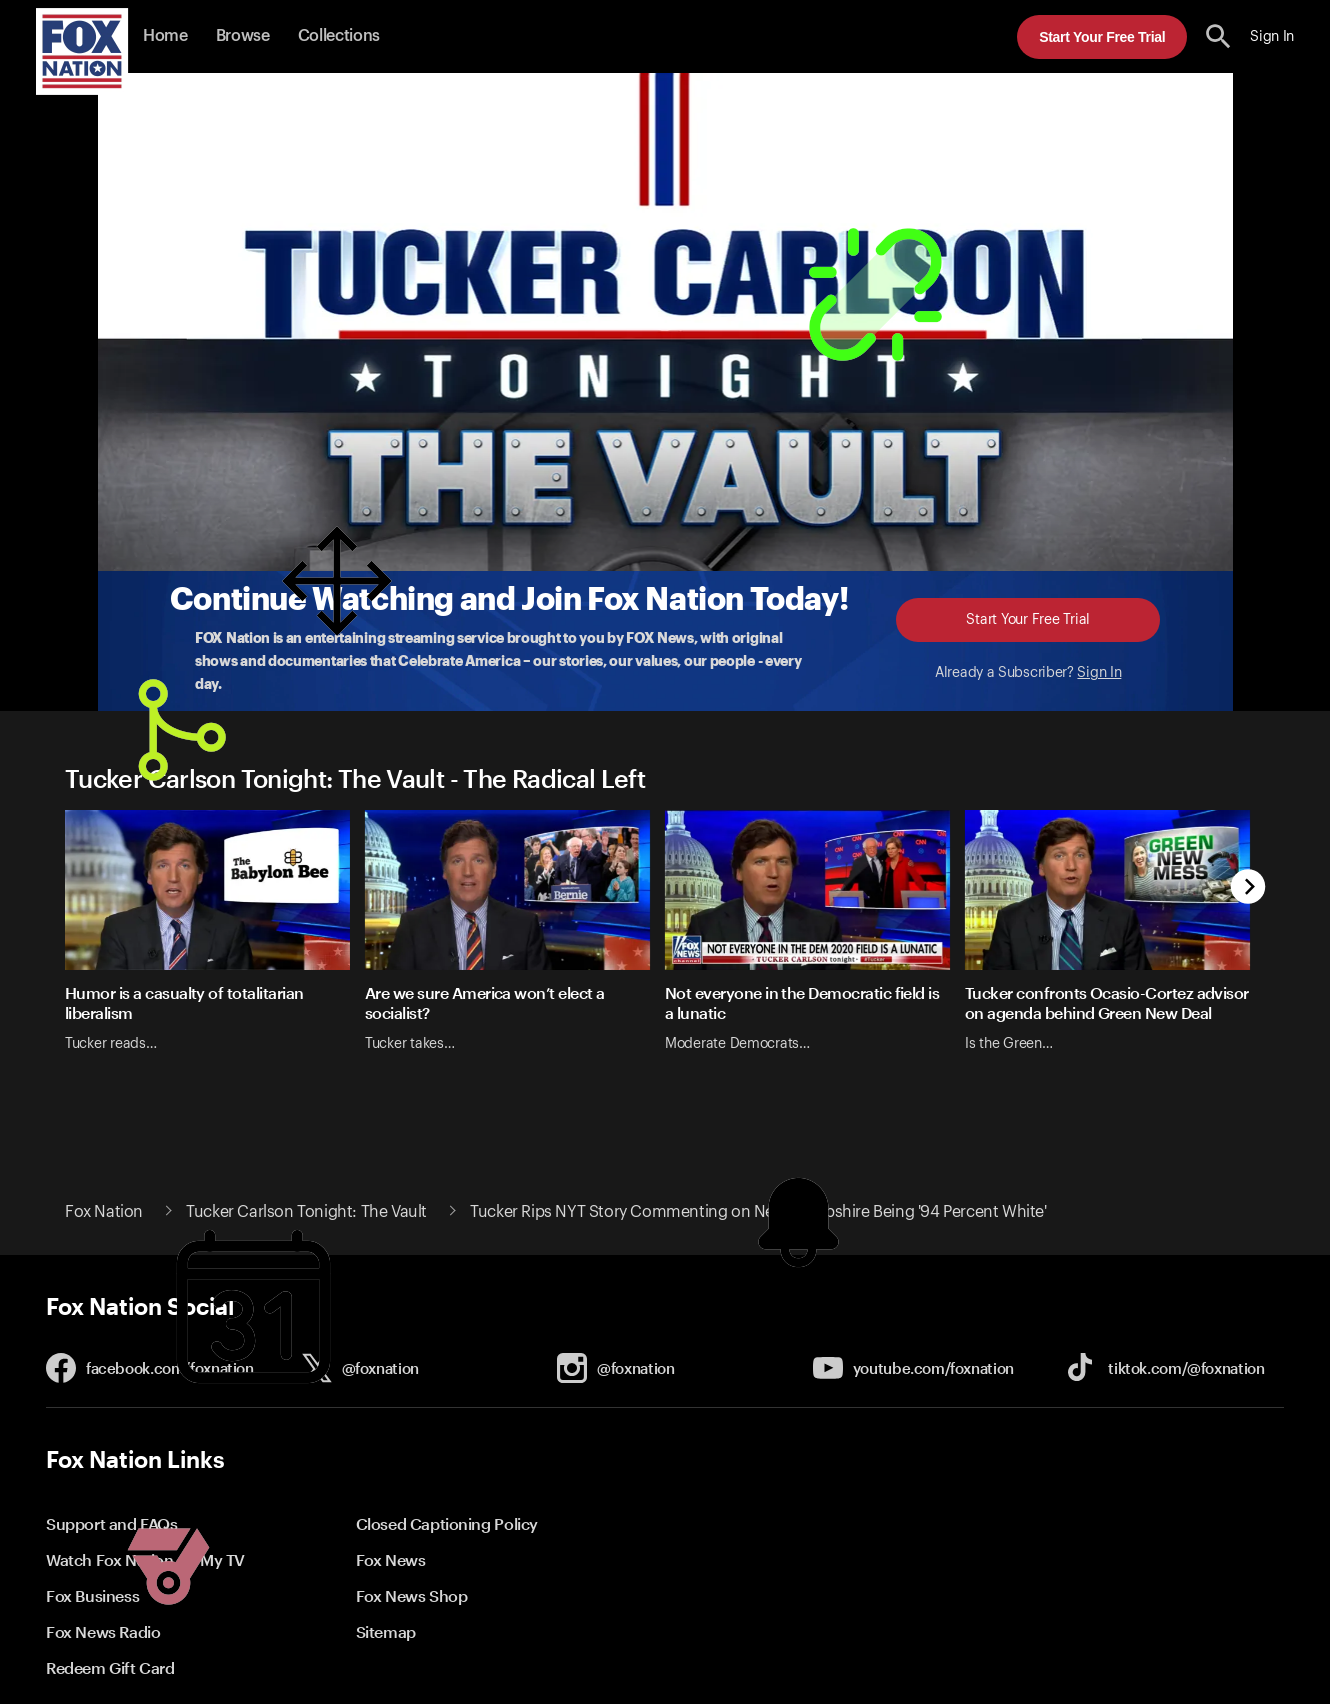 This screenshot has height=1704, width=1330. Describe the element at coordinates (798, 1222) in the screenshot. I see `view notifications` at that location.